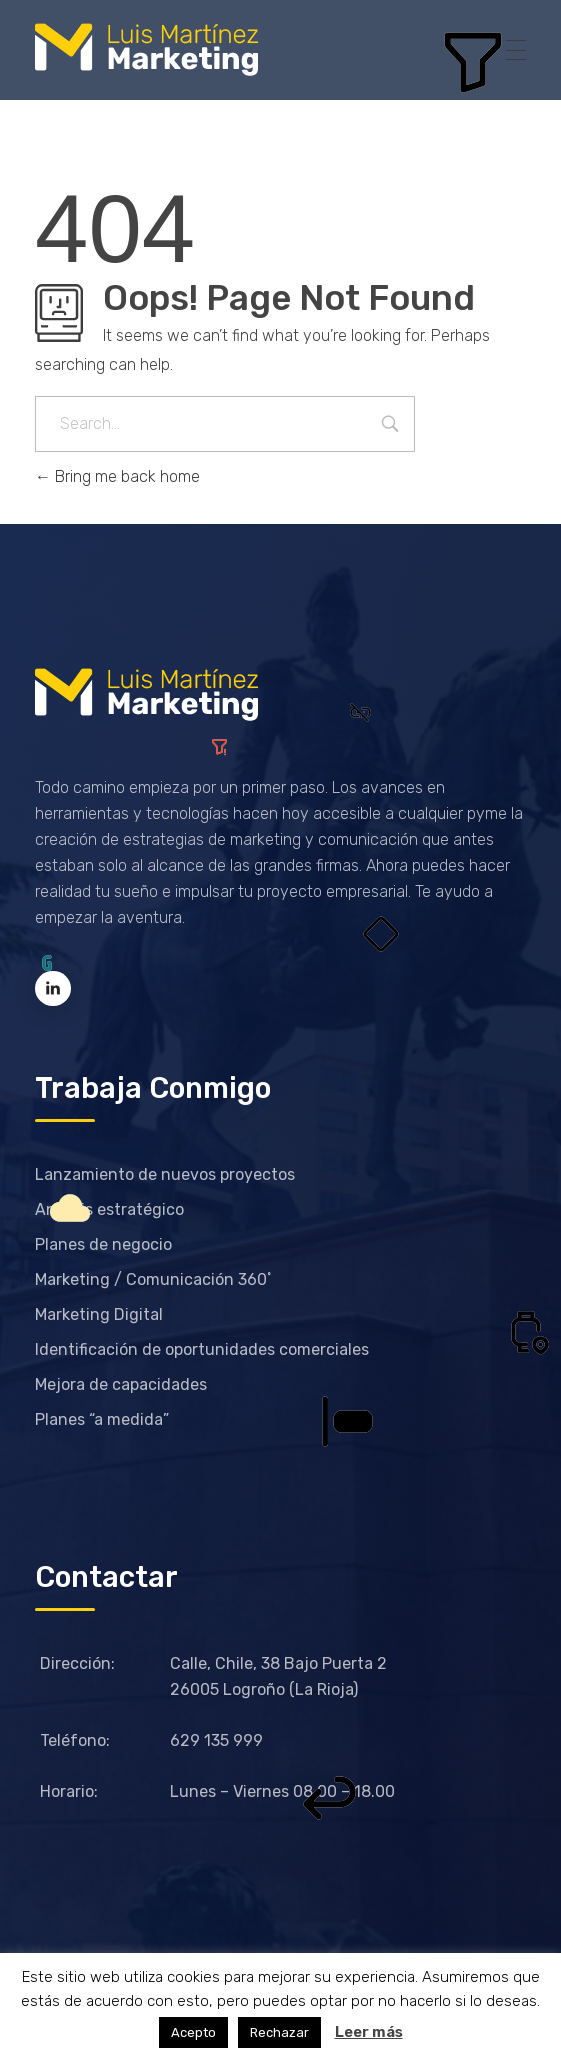 The image size is (561, 2065). Describe the element at coordinates (347, 1421) in the screenshot. I see `align selected elements to the left` at that location.